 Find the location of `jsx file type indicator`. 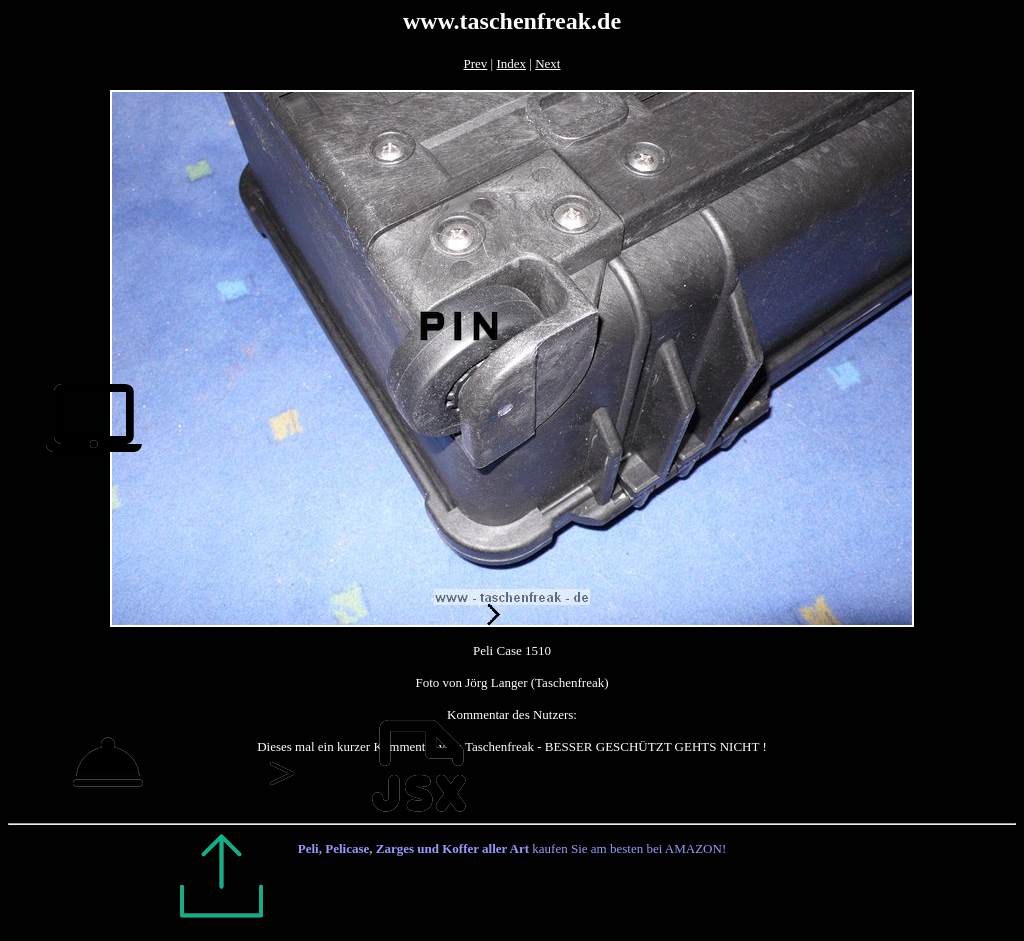

jsx file type indicator is located at coordinates (421, 769).